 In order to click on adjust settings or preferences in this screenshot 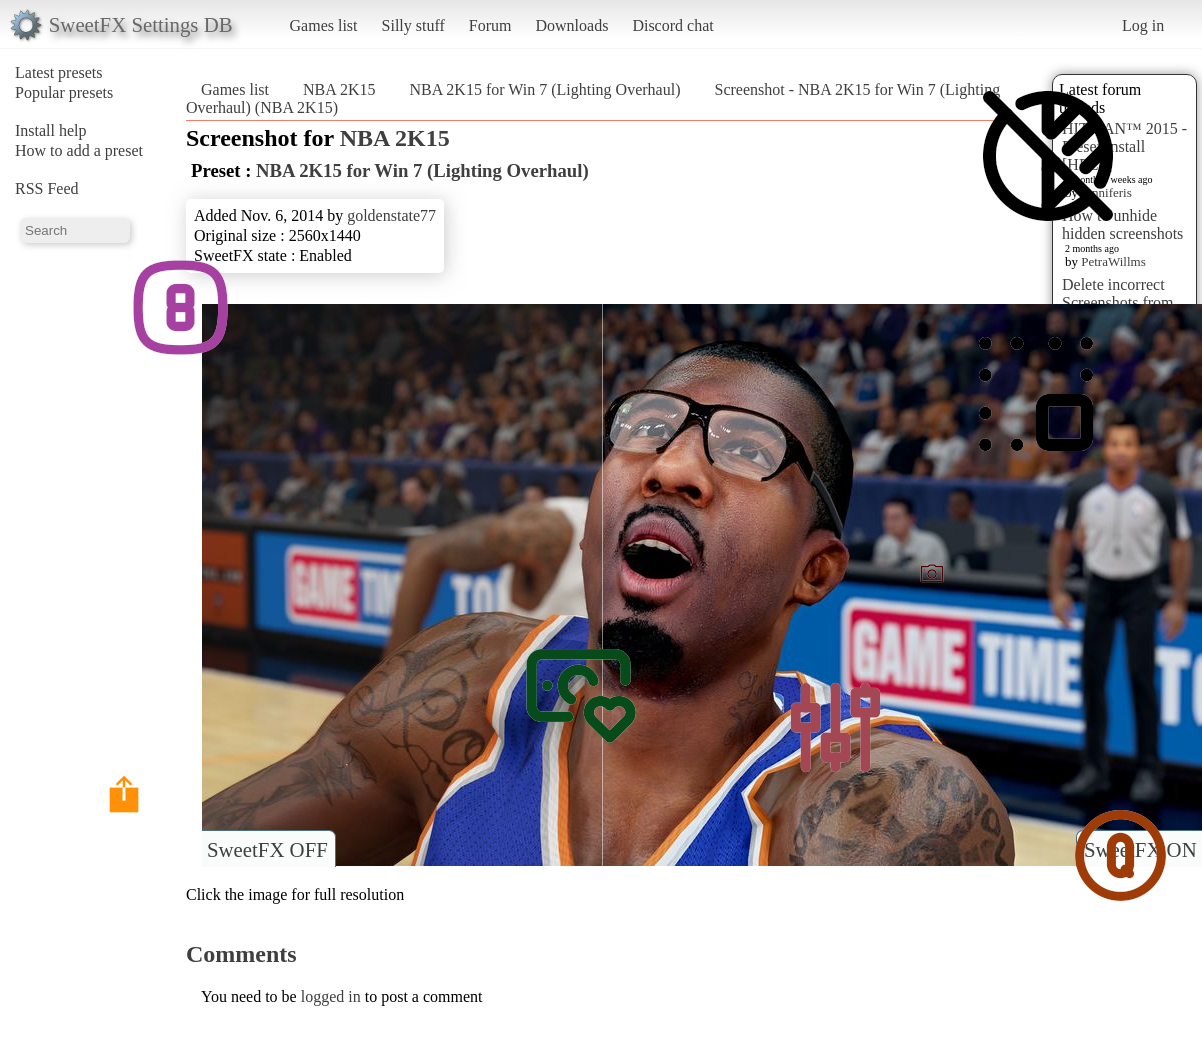, I will do `click(835, 727)`.